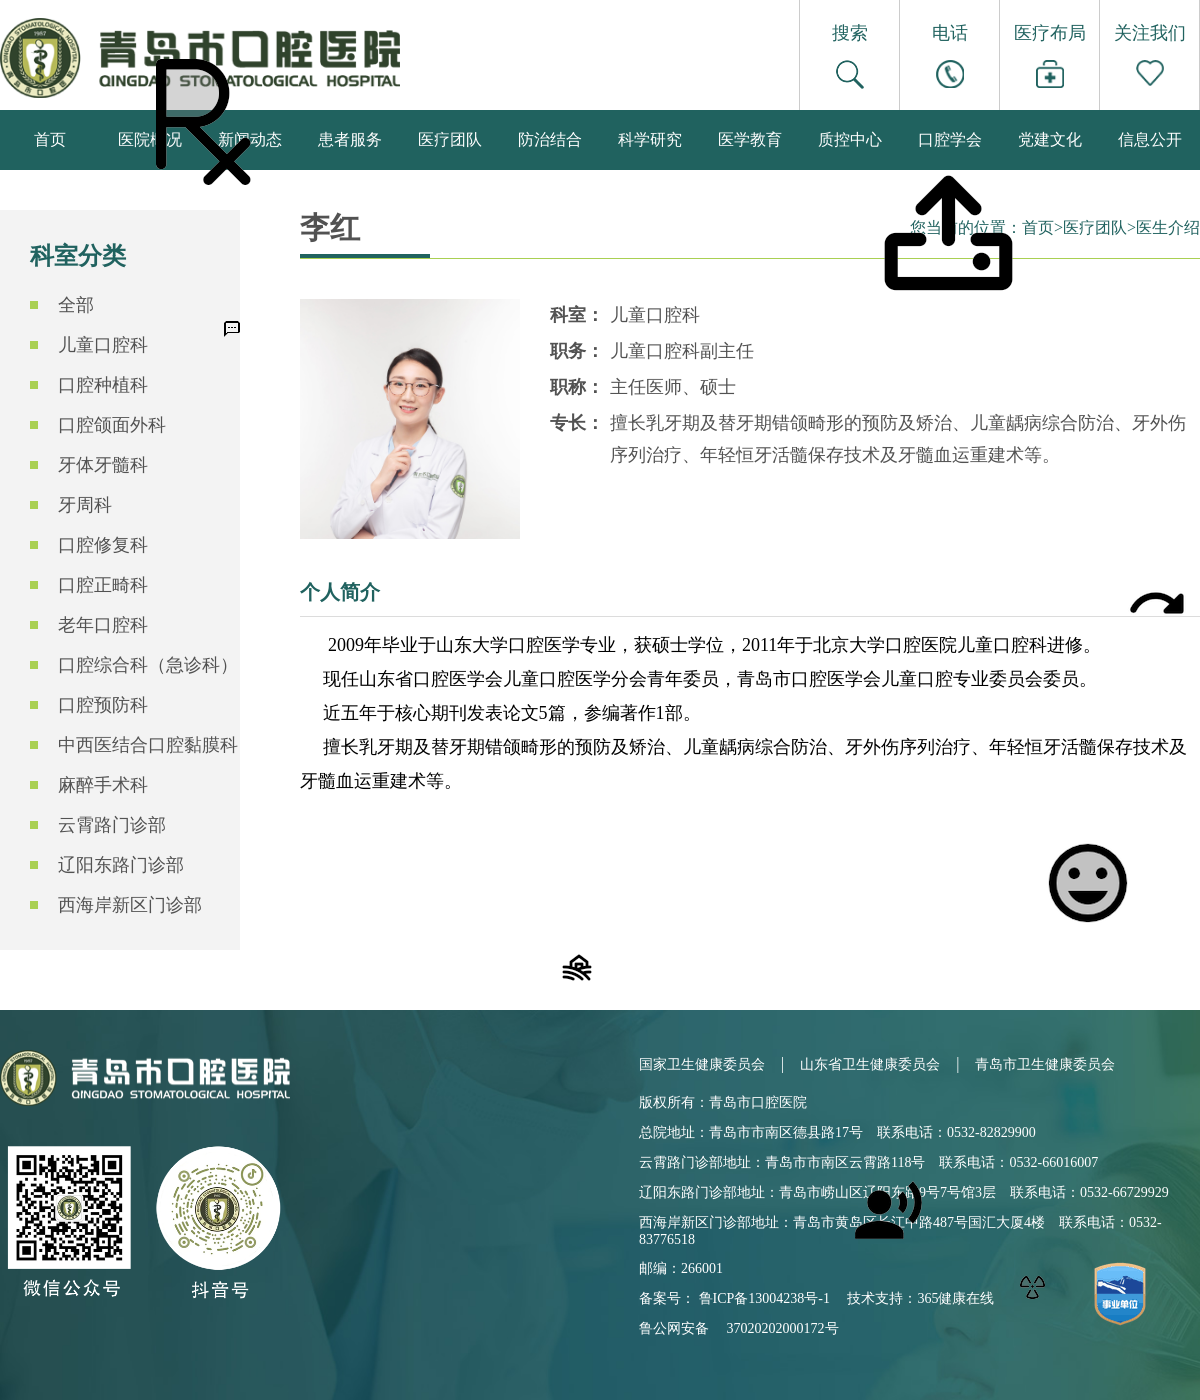 This screenshot has width=1200, height=1400. Describe the element at coordinates (1157, 603) in the screenshot. I see `redo the last undone action` at that location.